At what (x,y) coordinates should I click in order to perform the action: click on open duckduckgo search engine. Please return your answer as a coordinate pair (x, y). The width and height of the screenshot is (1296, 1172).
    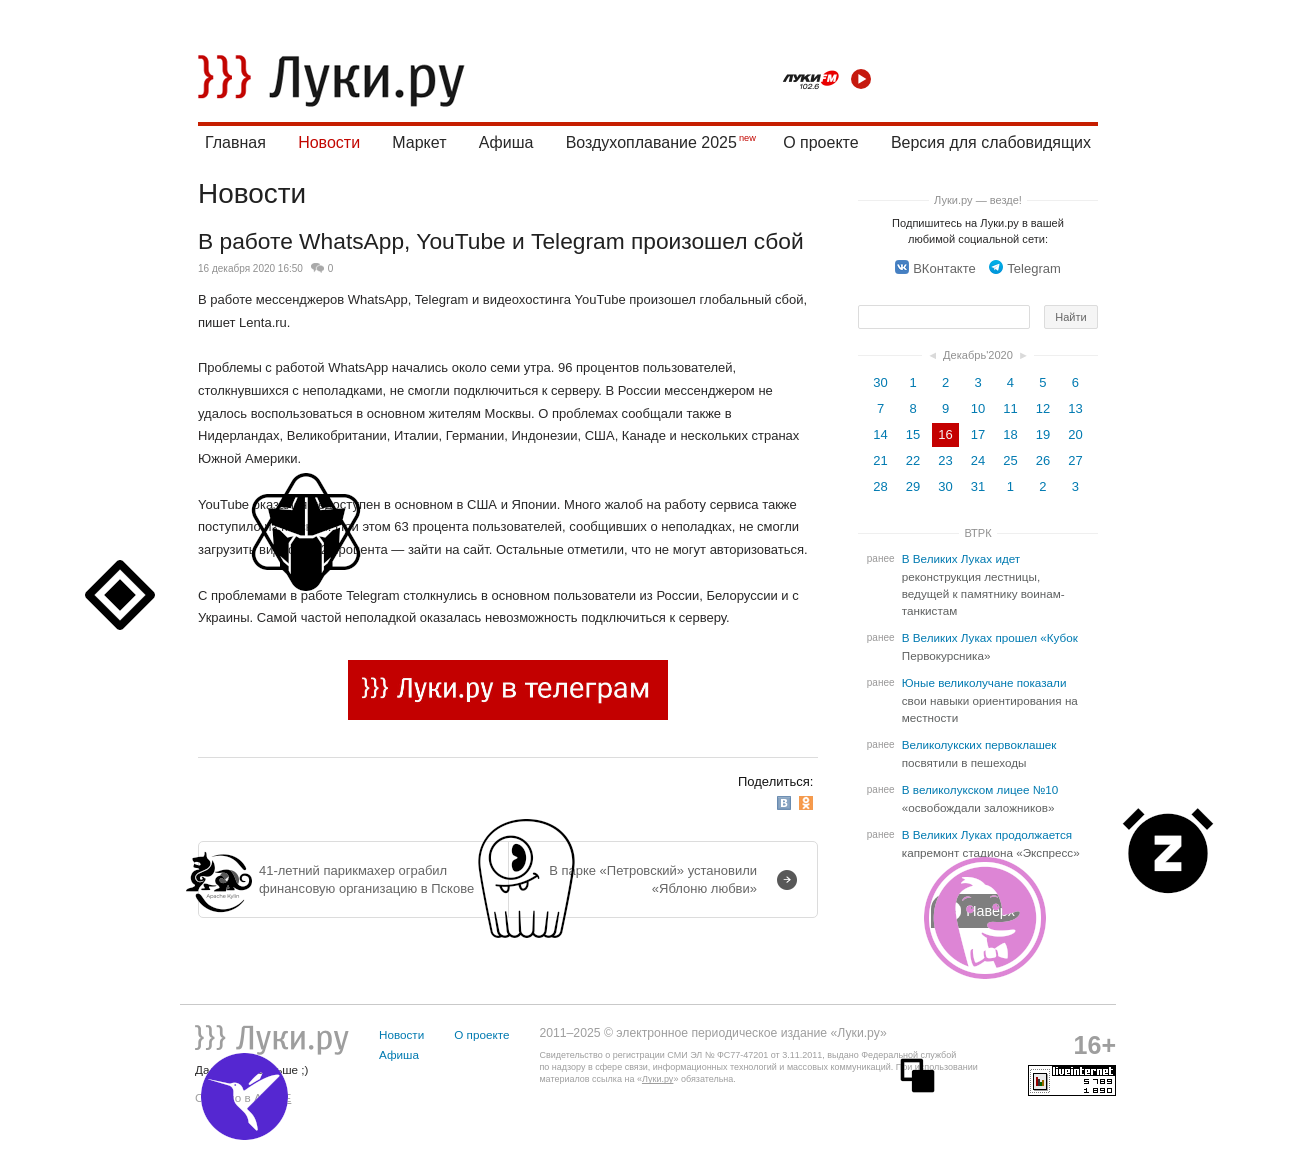
    Looking at the image, I should click on (985, 918).